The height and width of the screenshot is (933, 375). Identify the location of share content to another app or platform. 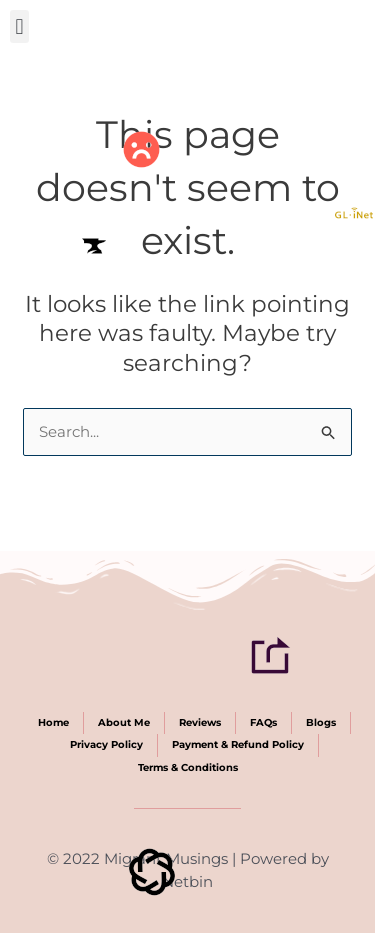
(270, 657).